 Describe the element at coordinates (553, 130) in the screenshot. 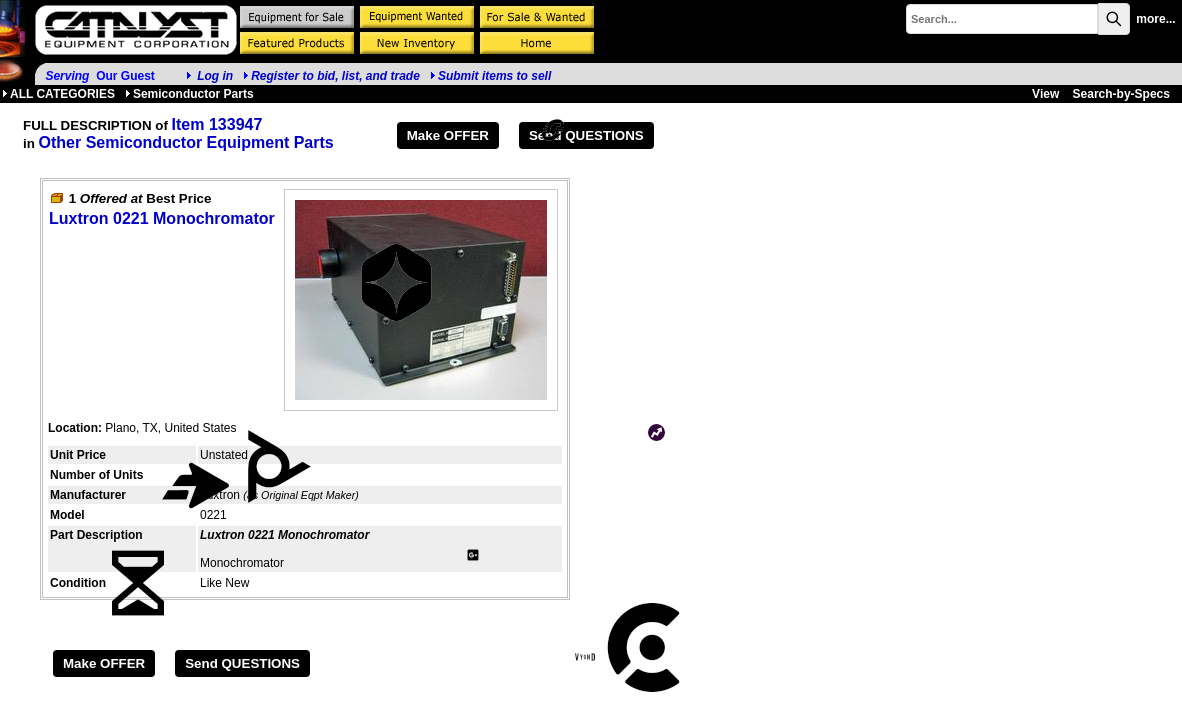

I see `Schneider Electric company logo` at that location.